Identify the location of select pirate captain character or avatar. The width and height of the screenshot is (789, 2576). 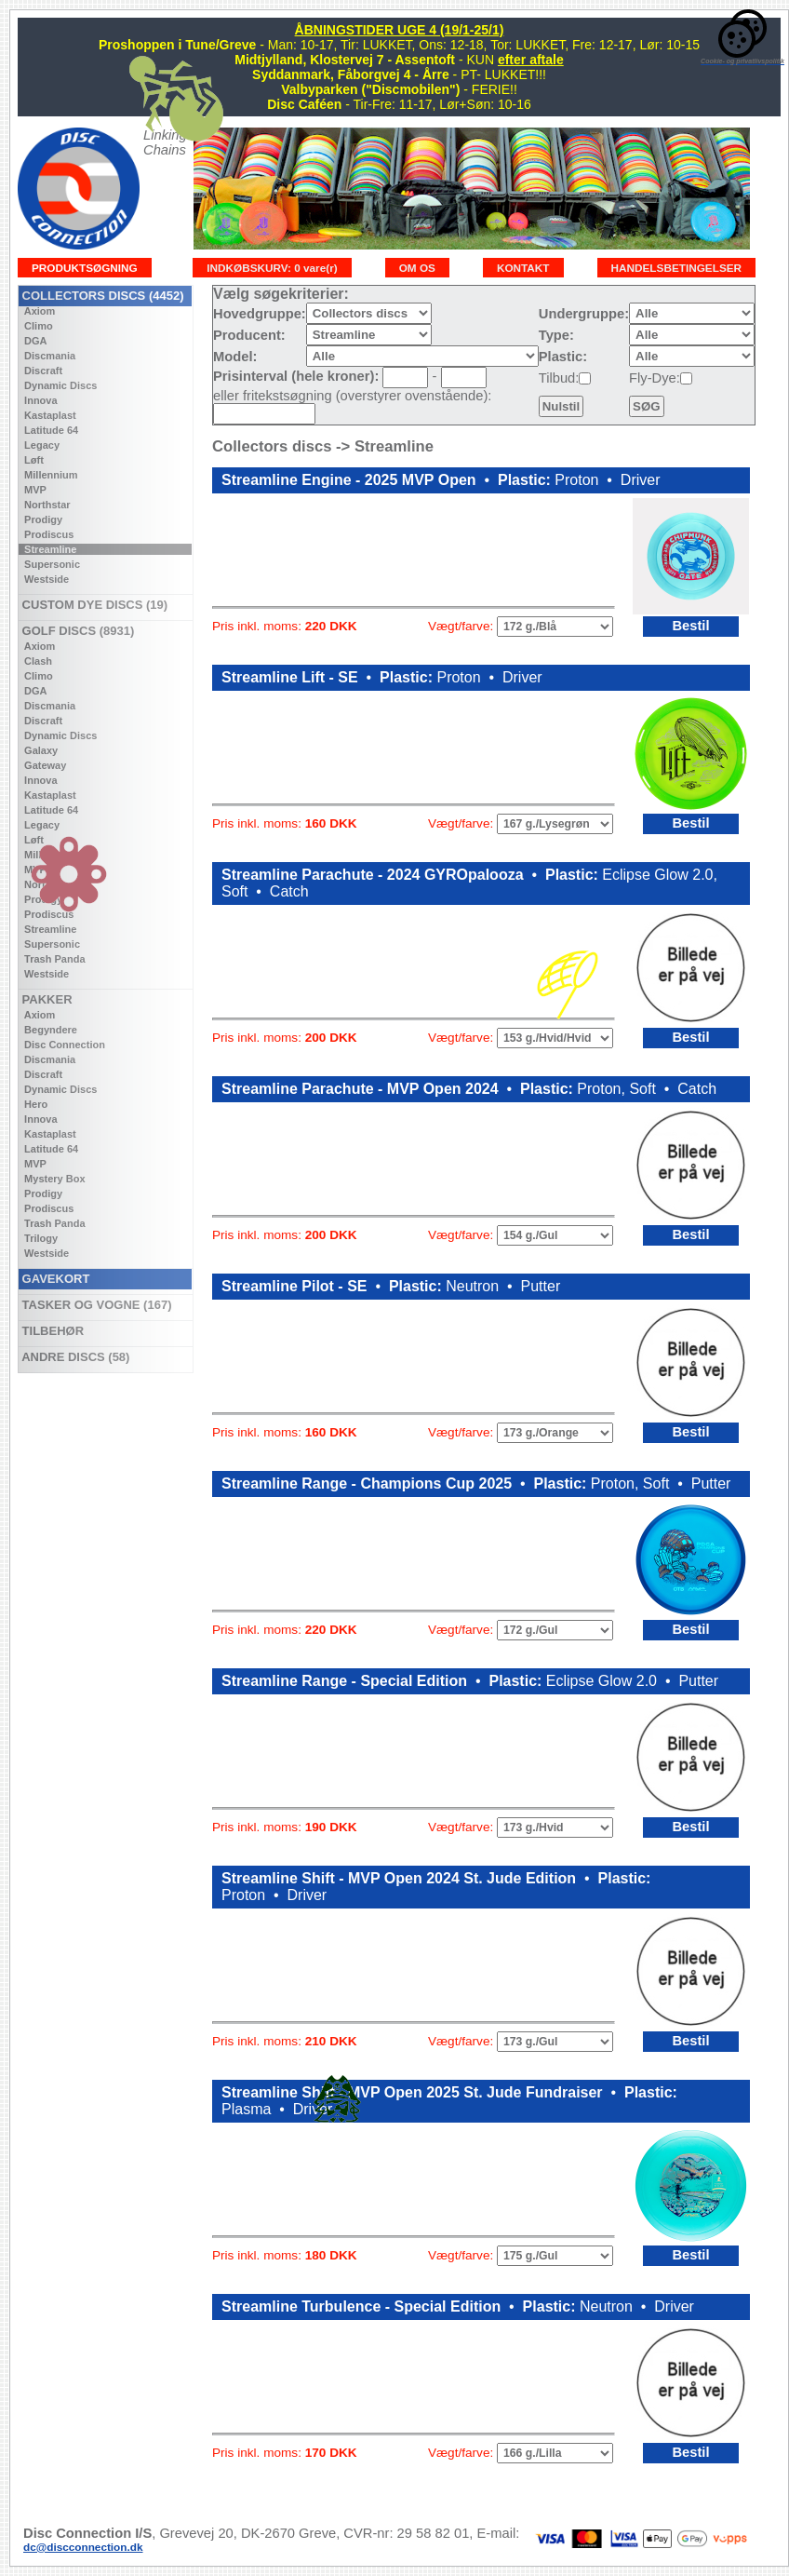
(337, 2098).